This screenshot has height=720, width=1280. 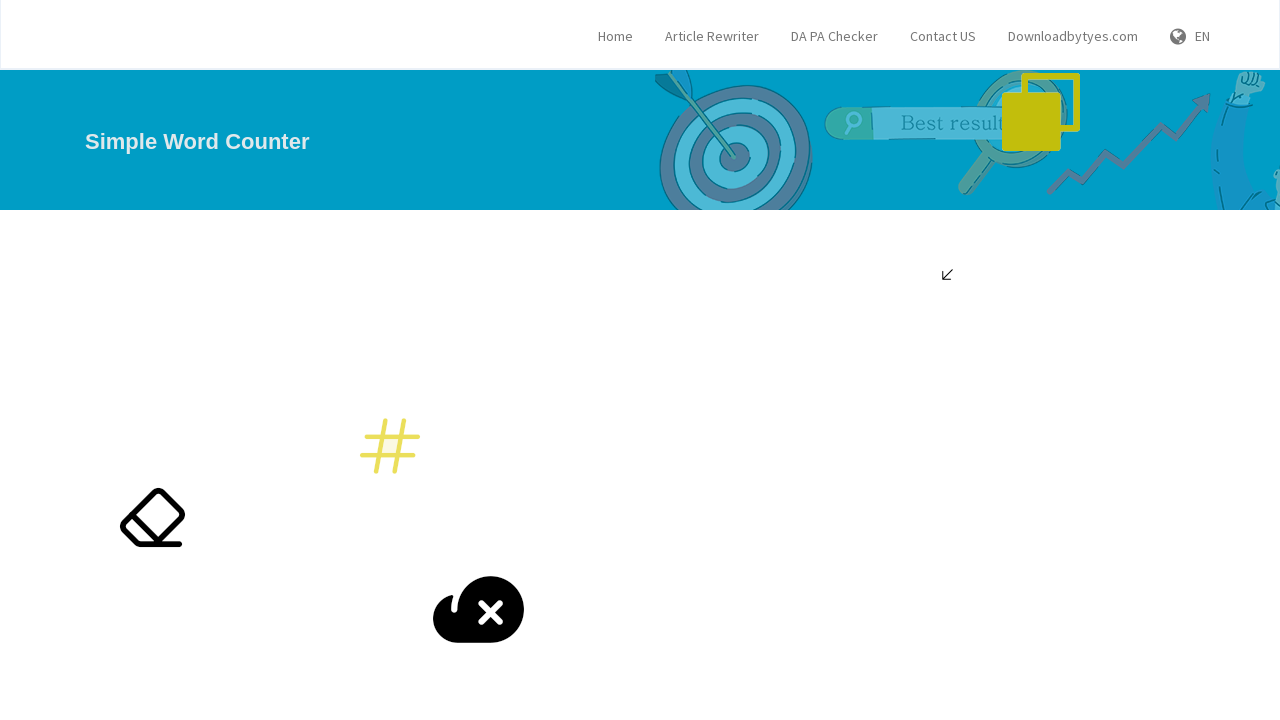 What do you see at coordinates (478, 609) in the screenshot?
I see `disconnect from cloud storage` at bounding box center [478, 609].